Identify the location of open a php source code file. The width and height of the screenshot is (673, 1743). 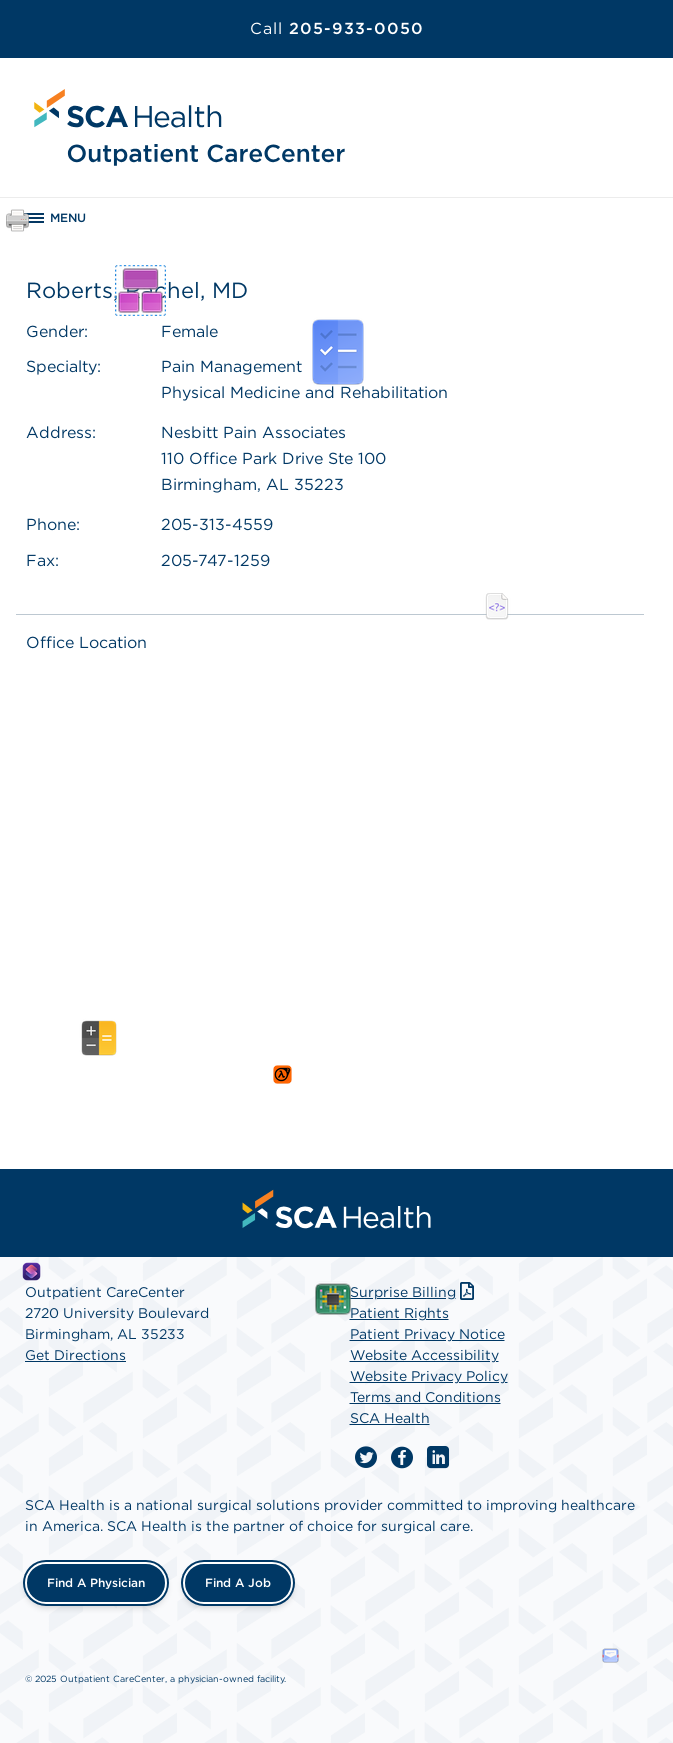
(497, 606).